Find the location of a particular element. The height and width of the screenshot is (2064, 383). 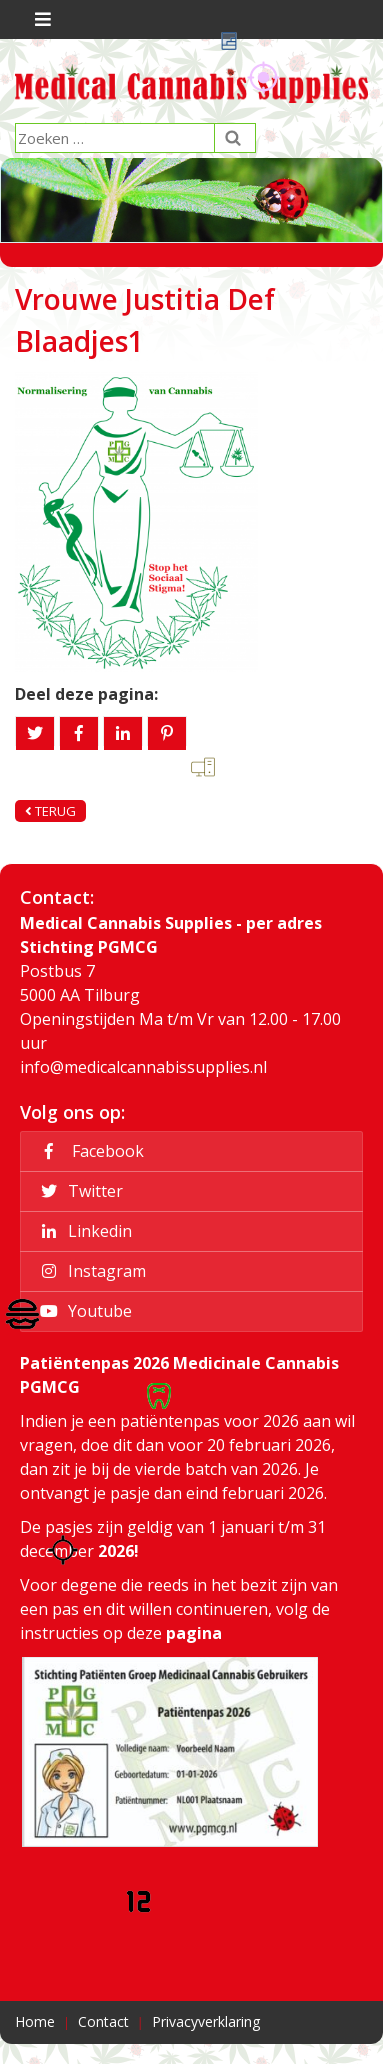

access dental or oral health features is located at coordinates (159, 1396).